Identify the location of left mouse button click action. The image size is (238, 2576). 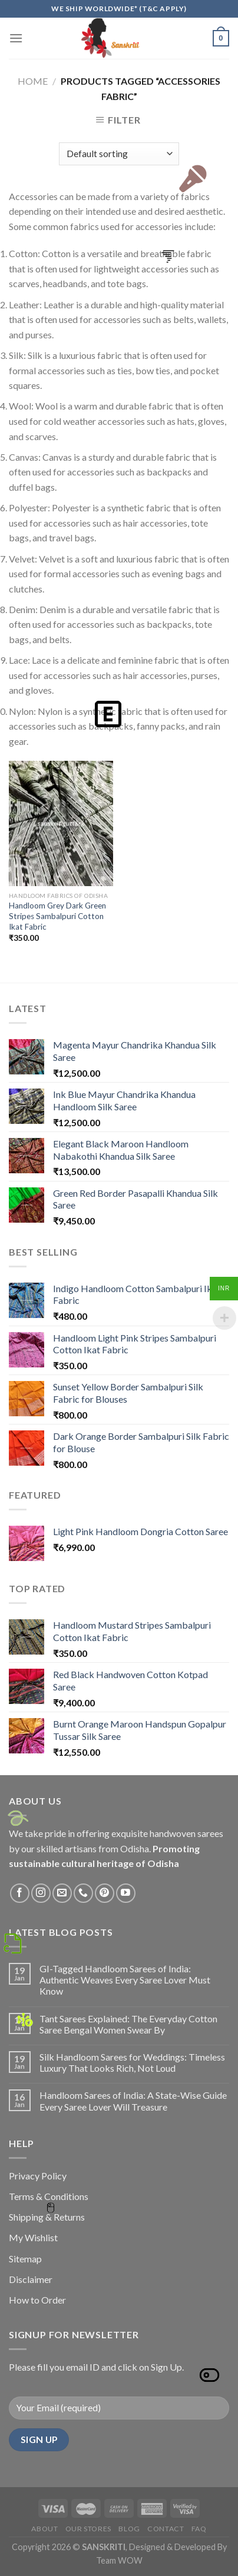
(51, 2208).